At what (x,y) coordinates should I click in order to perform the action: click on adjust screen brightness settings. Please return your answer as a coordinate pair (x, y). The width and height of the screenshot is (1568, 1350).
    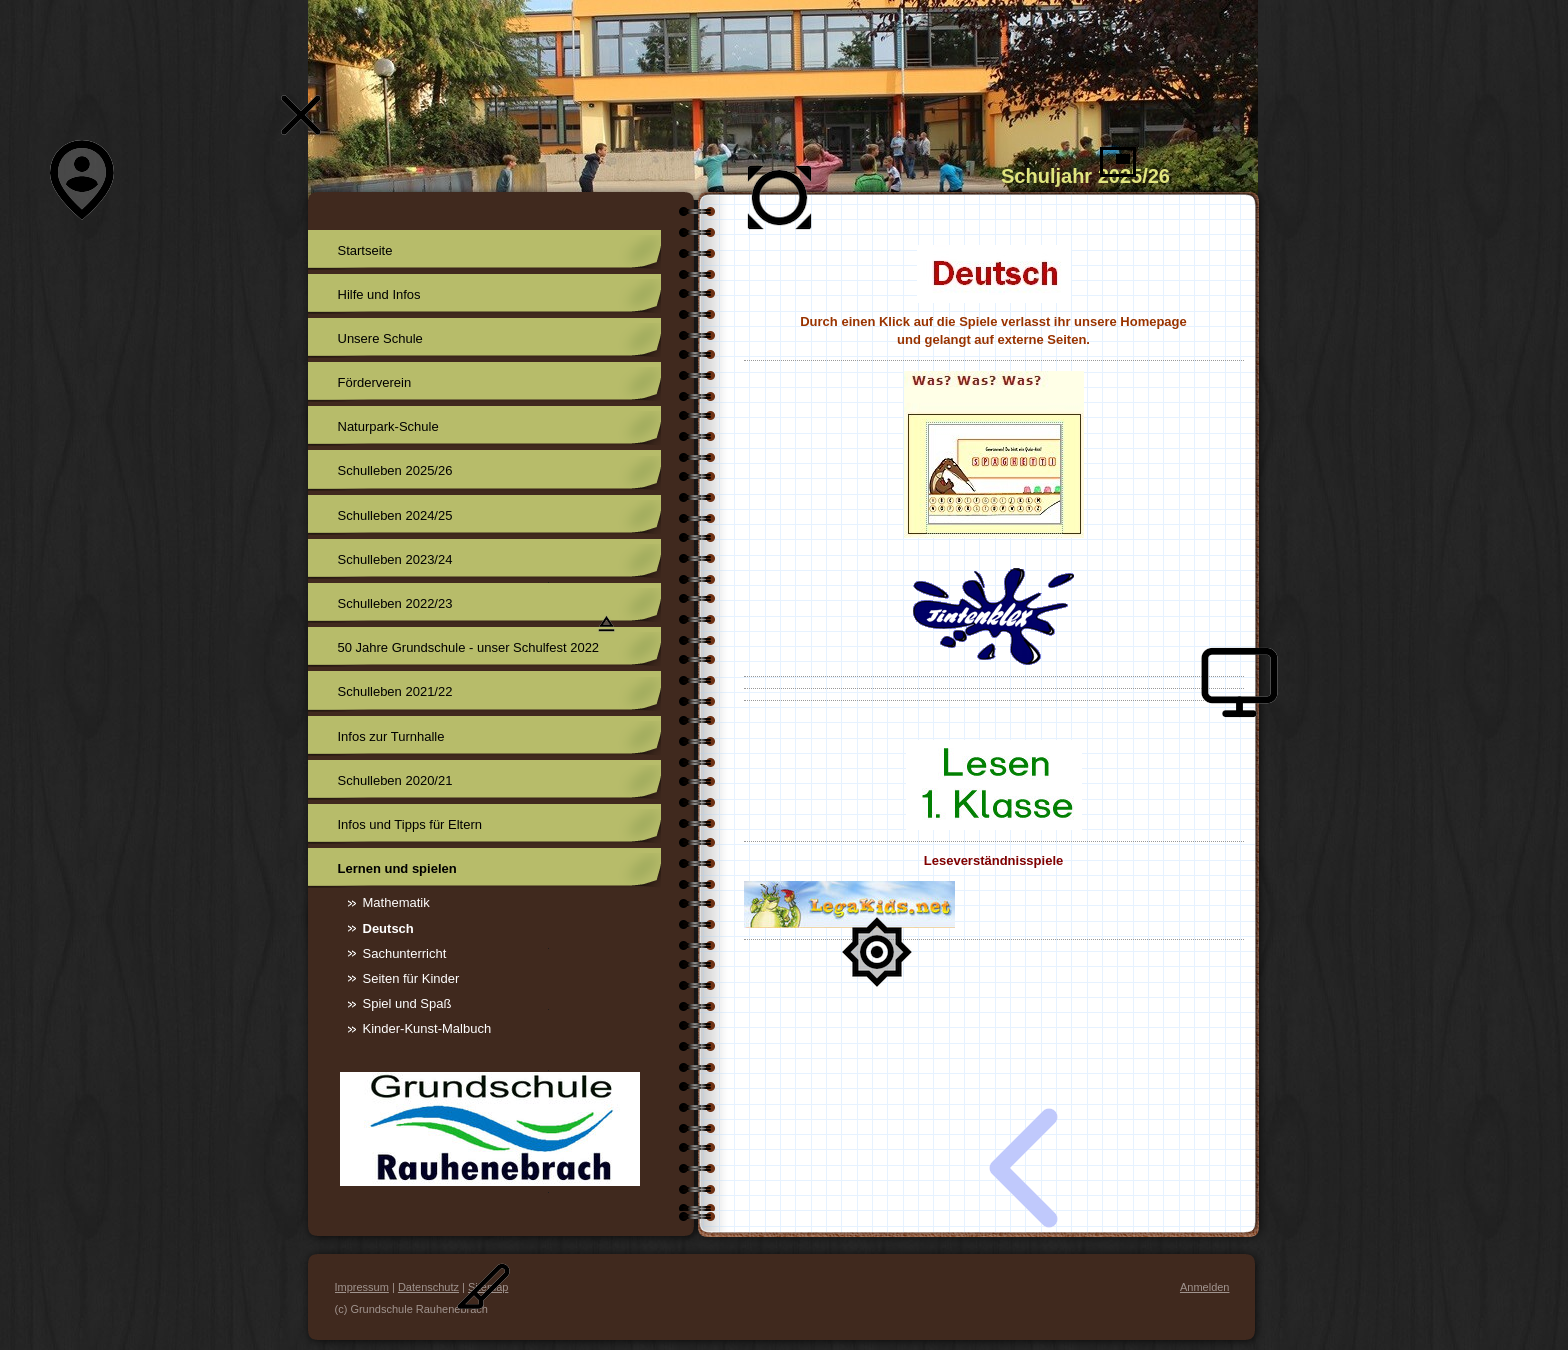
    Looking at the image, I should click on (877, 952).